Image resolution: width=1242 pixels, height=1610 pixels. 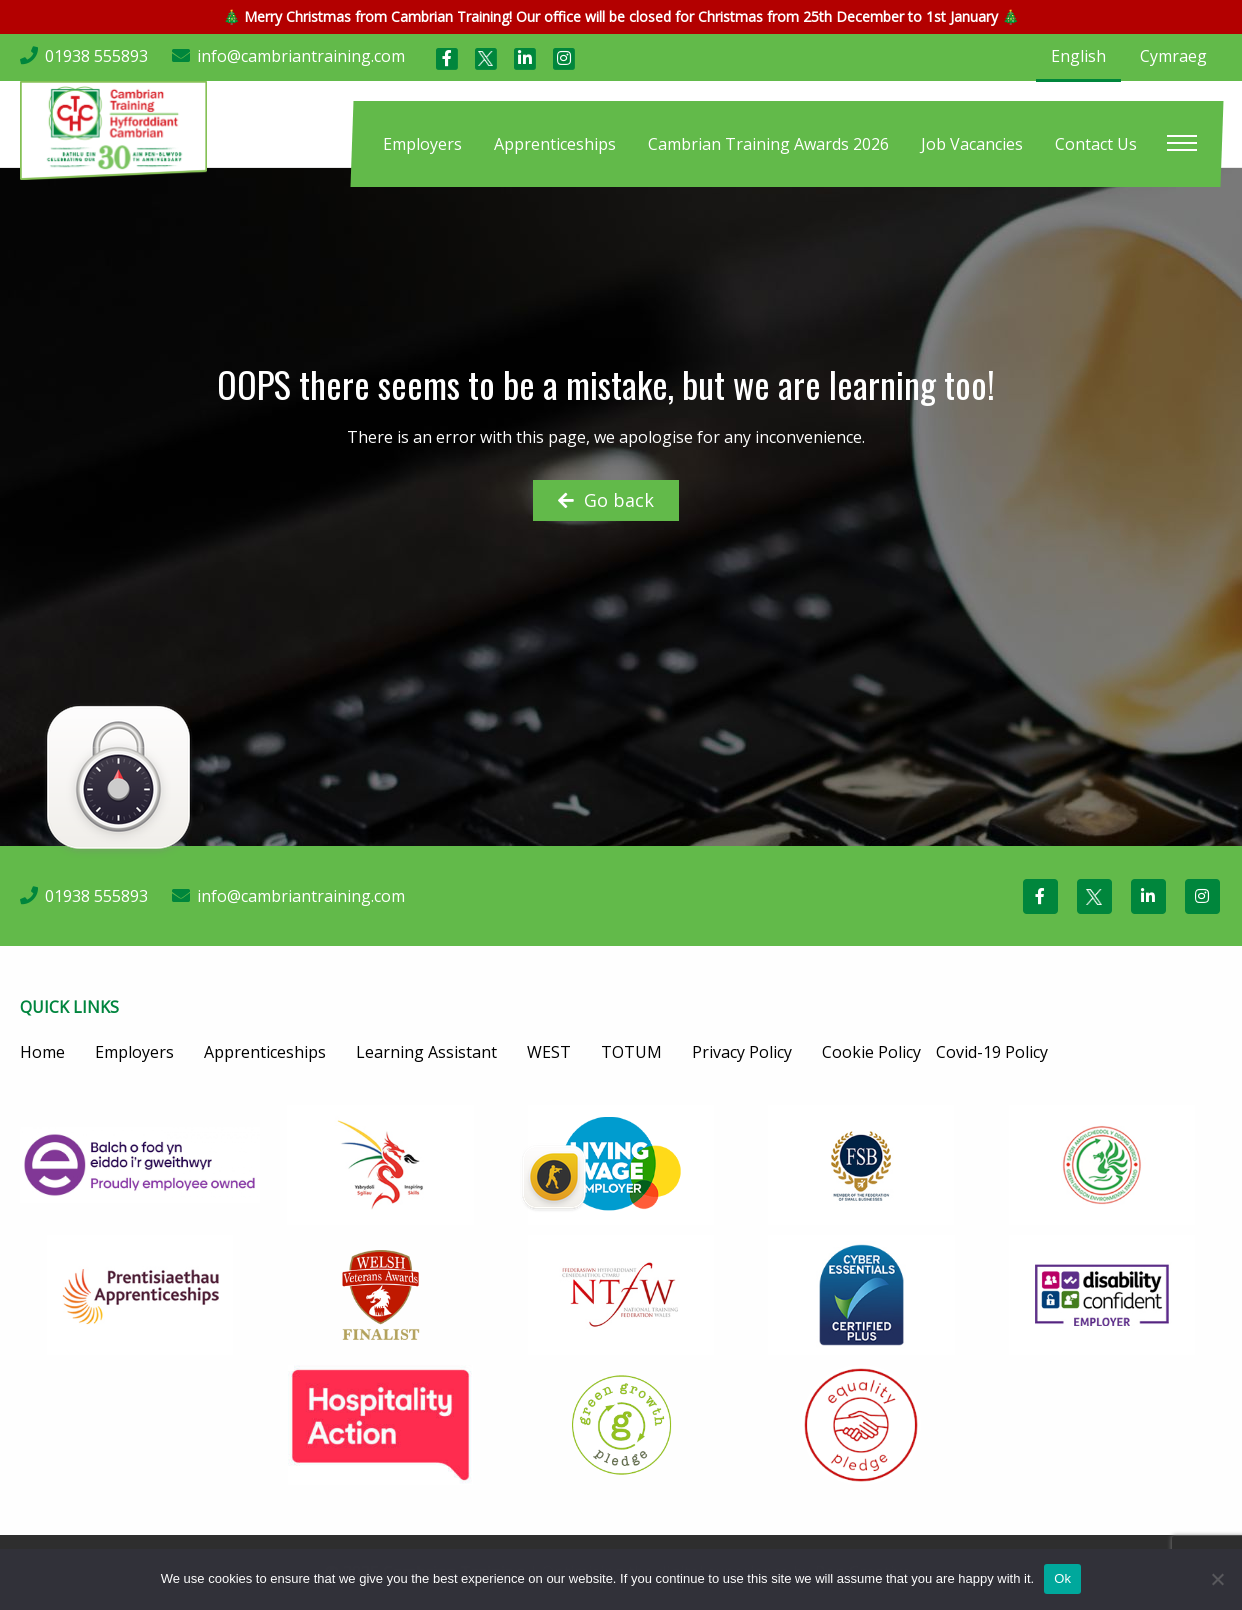 I want to click on launch counter-strike, so click(x=554, y=1177).